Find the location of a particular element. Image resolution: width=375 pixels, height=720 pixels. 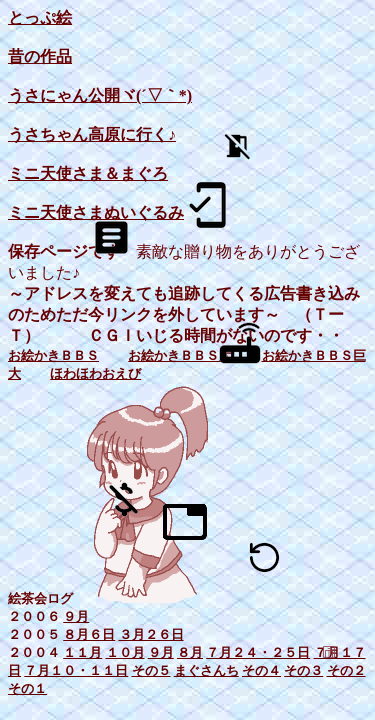

indicates mobile-friendly or responsive design is located at coordinates (207, 205).